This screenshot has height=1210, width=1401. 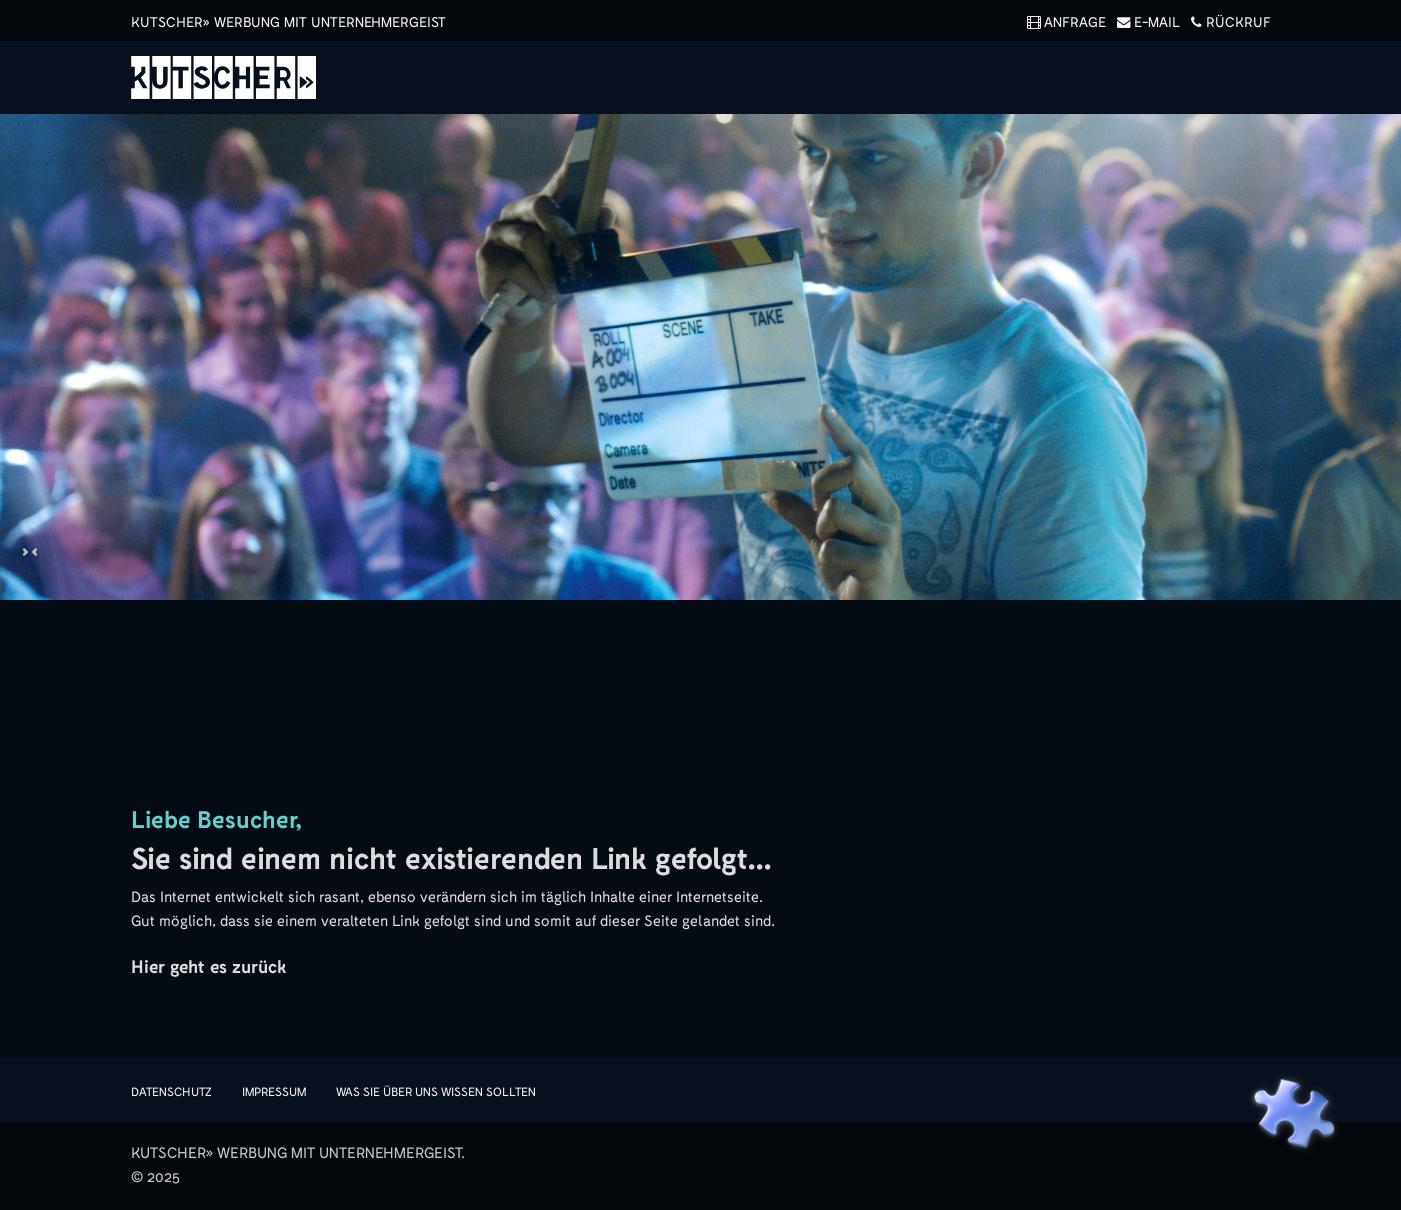 I want to click on select content between two points, so click(x=30, y=552).